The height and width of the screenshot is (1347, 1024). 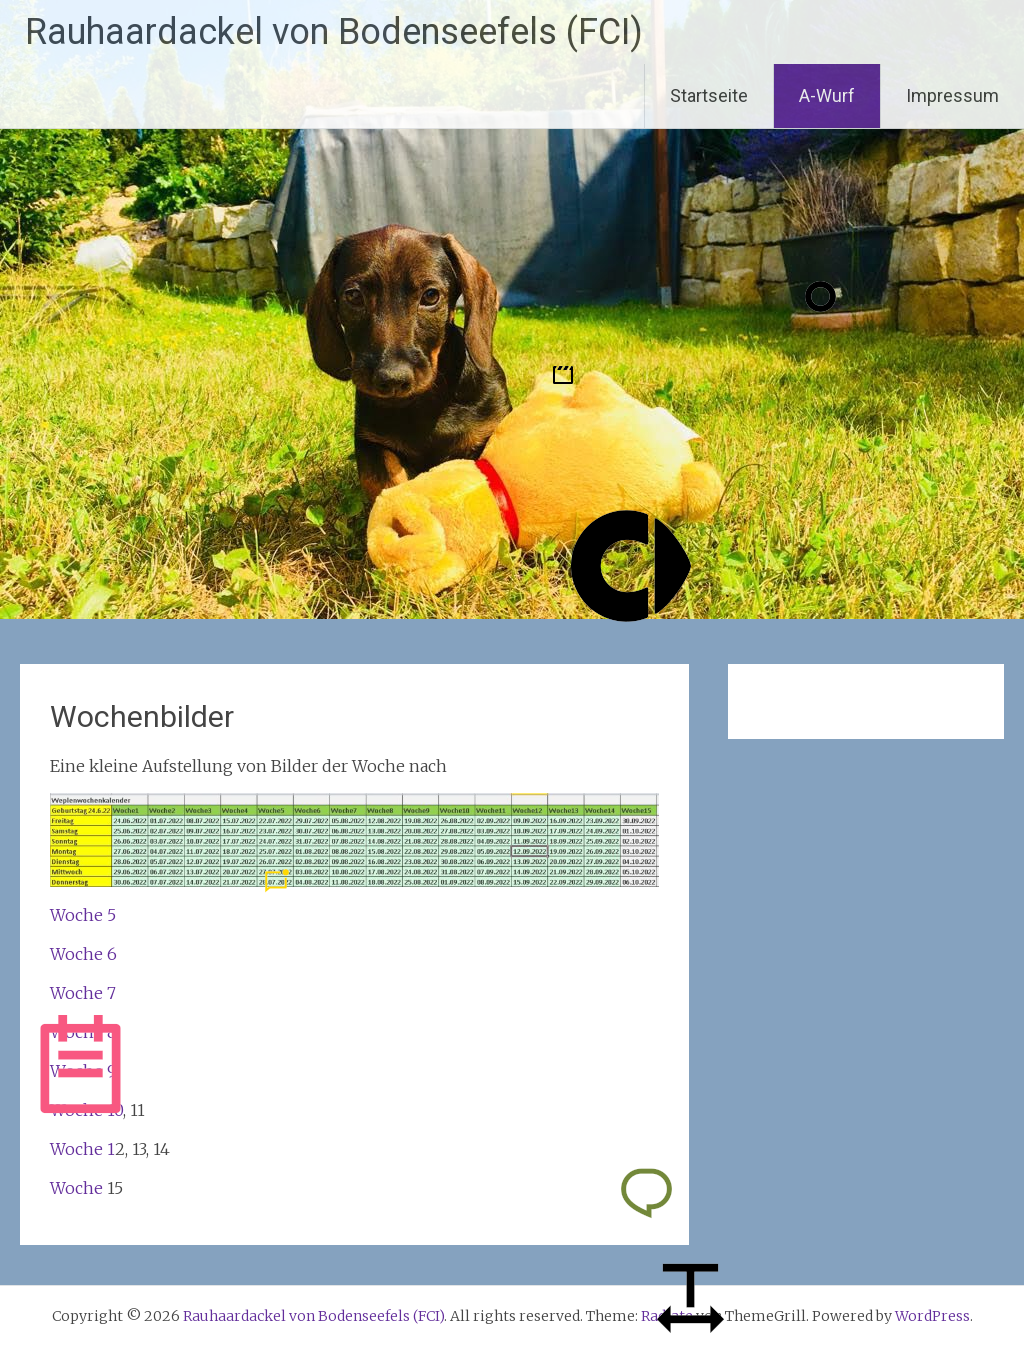 What do you see at coordinates (820, 296) in the screenshot?
I see `indicates loading or processing in progress` at bounding box center [820, 296].